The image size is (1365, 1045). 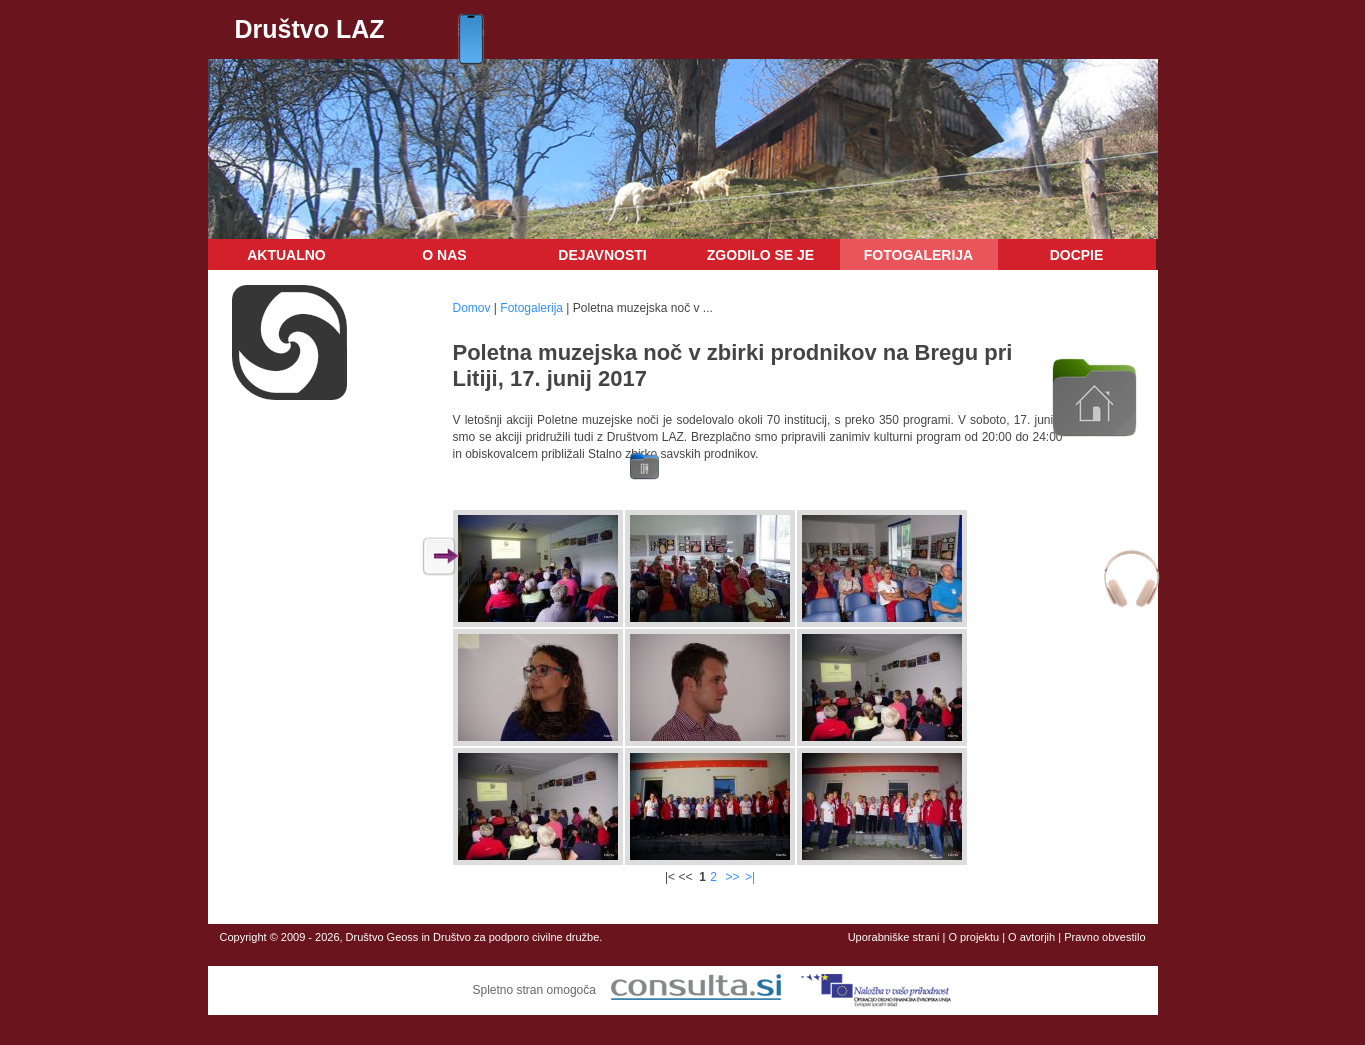 What do you see at coordinates (644, 465) in the screenshot?
I see `open templates folder` at bounding box center [644, 465].